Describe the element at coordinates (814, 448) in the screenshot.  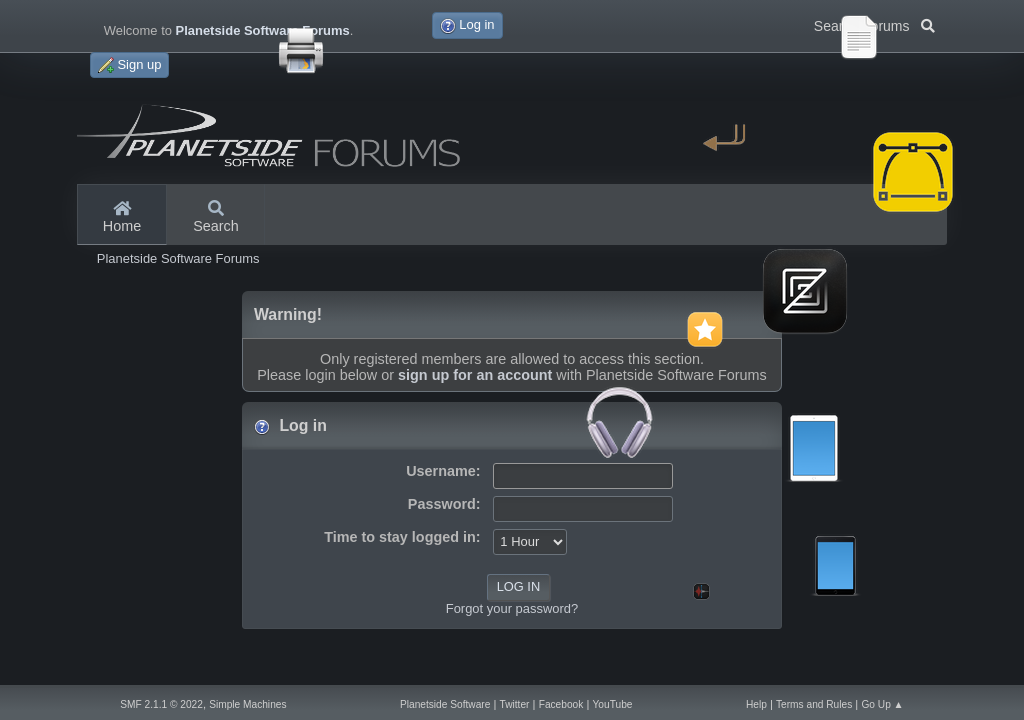
I see `iPad Air 2 with cellular connectivity detected` at that location.